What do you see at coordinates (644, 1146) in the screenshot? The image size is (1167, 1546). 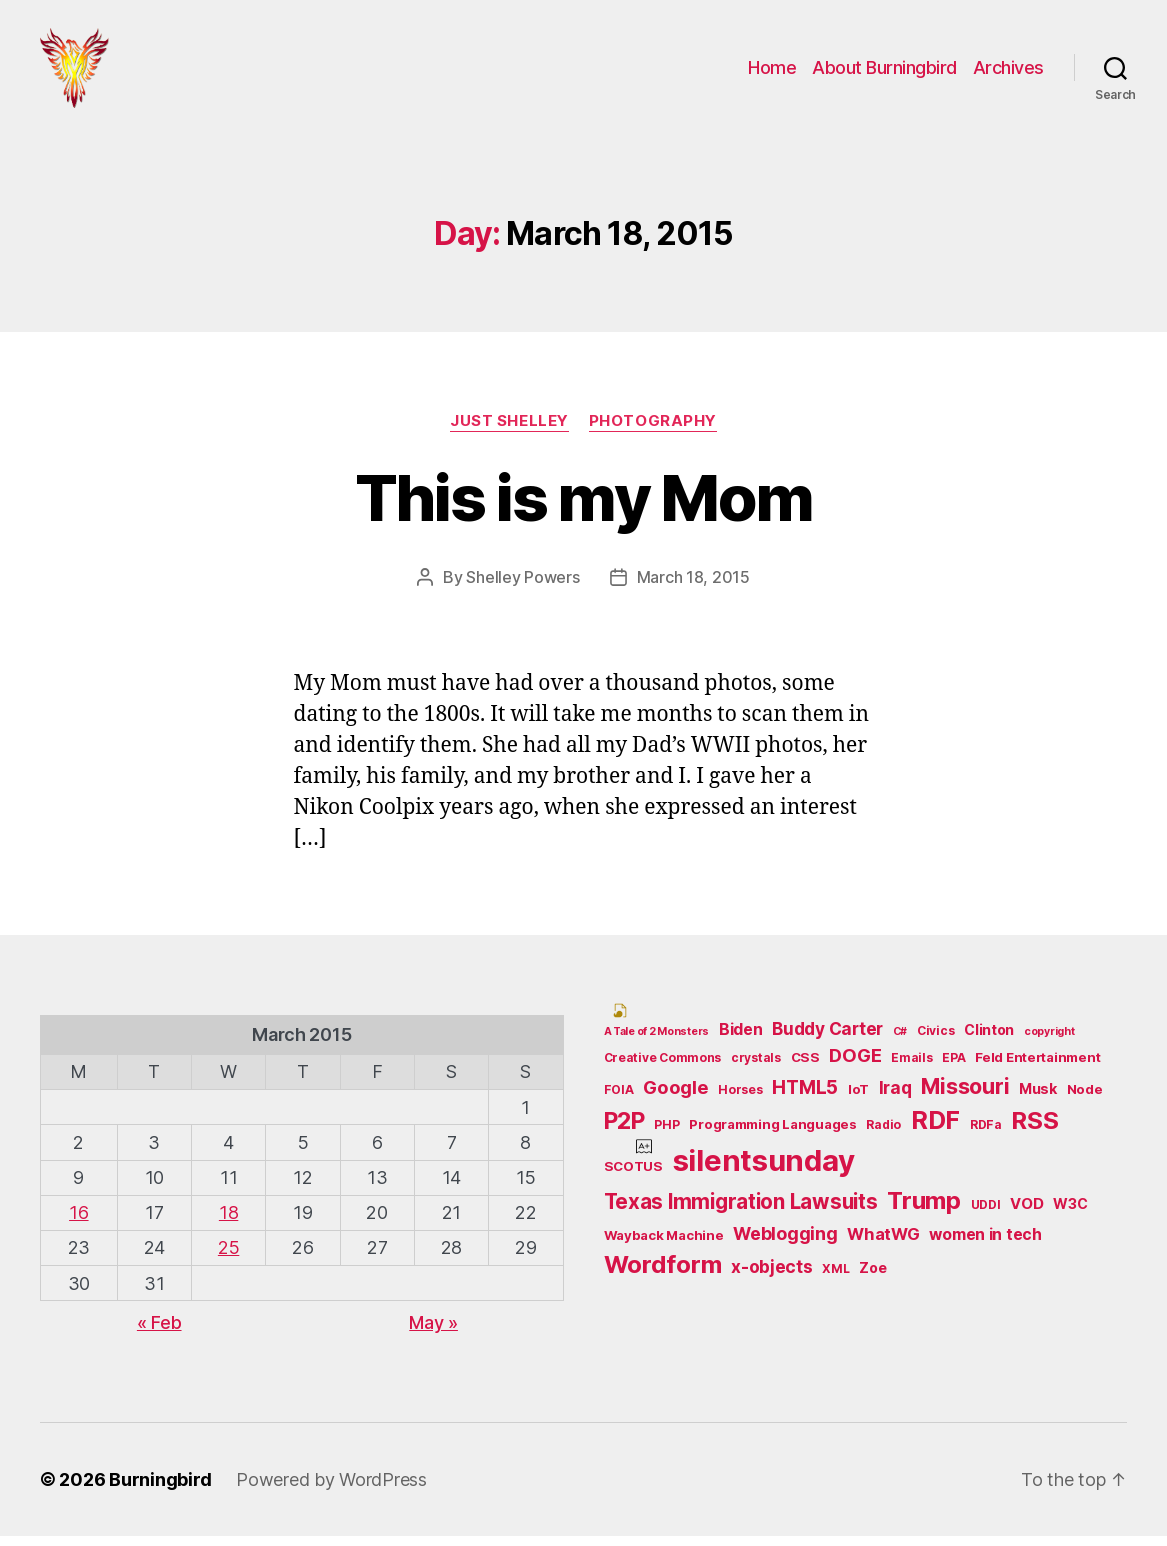 I see `view exam or test results` at bounding box center [644, 1146].